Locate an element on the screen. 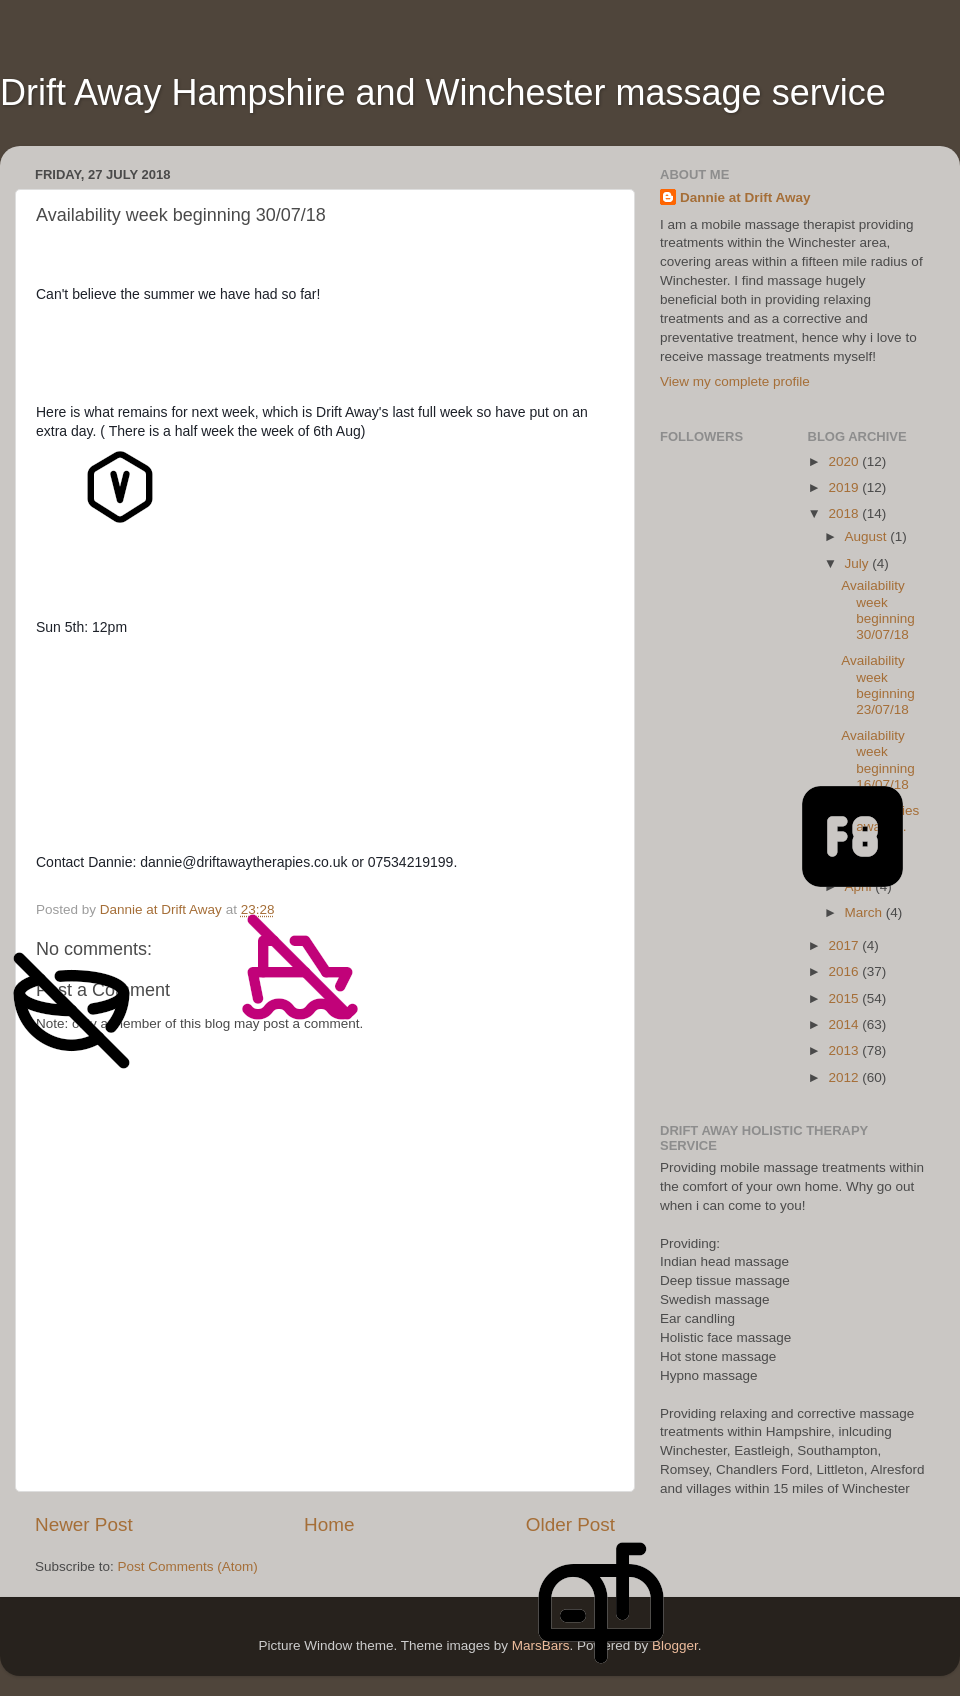  shipping unavailable for this item is located at coordinates (300, 967).